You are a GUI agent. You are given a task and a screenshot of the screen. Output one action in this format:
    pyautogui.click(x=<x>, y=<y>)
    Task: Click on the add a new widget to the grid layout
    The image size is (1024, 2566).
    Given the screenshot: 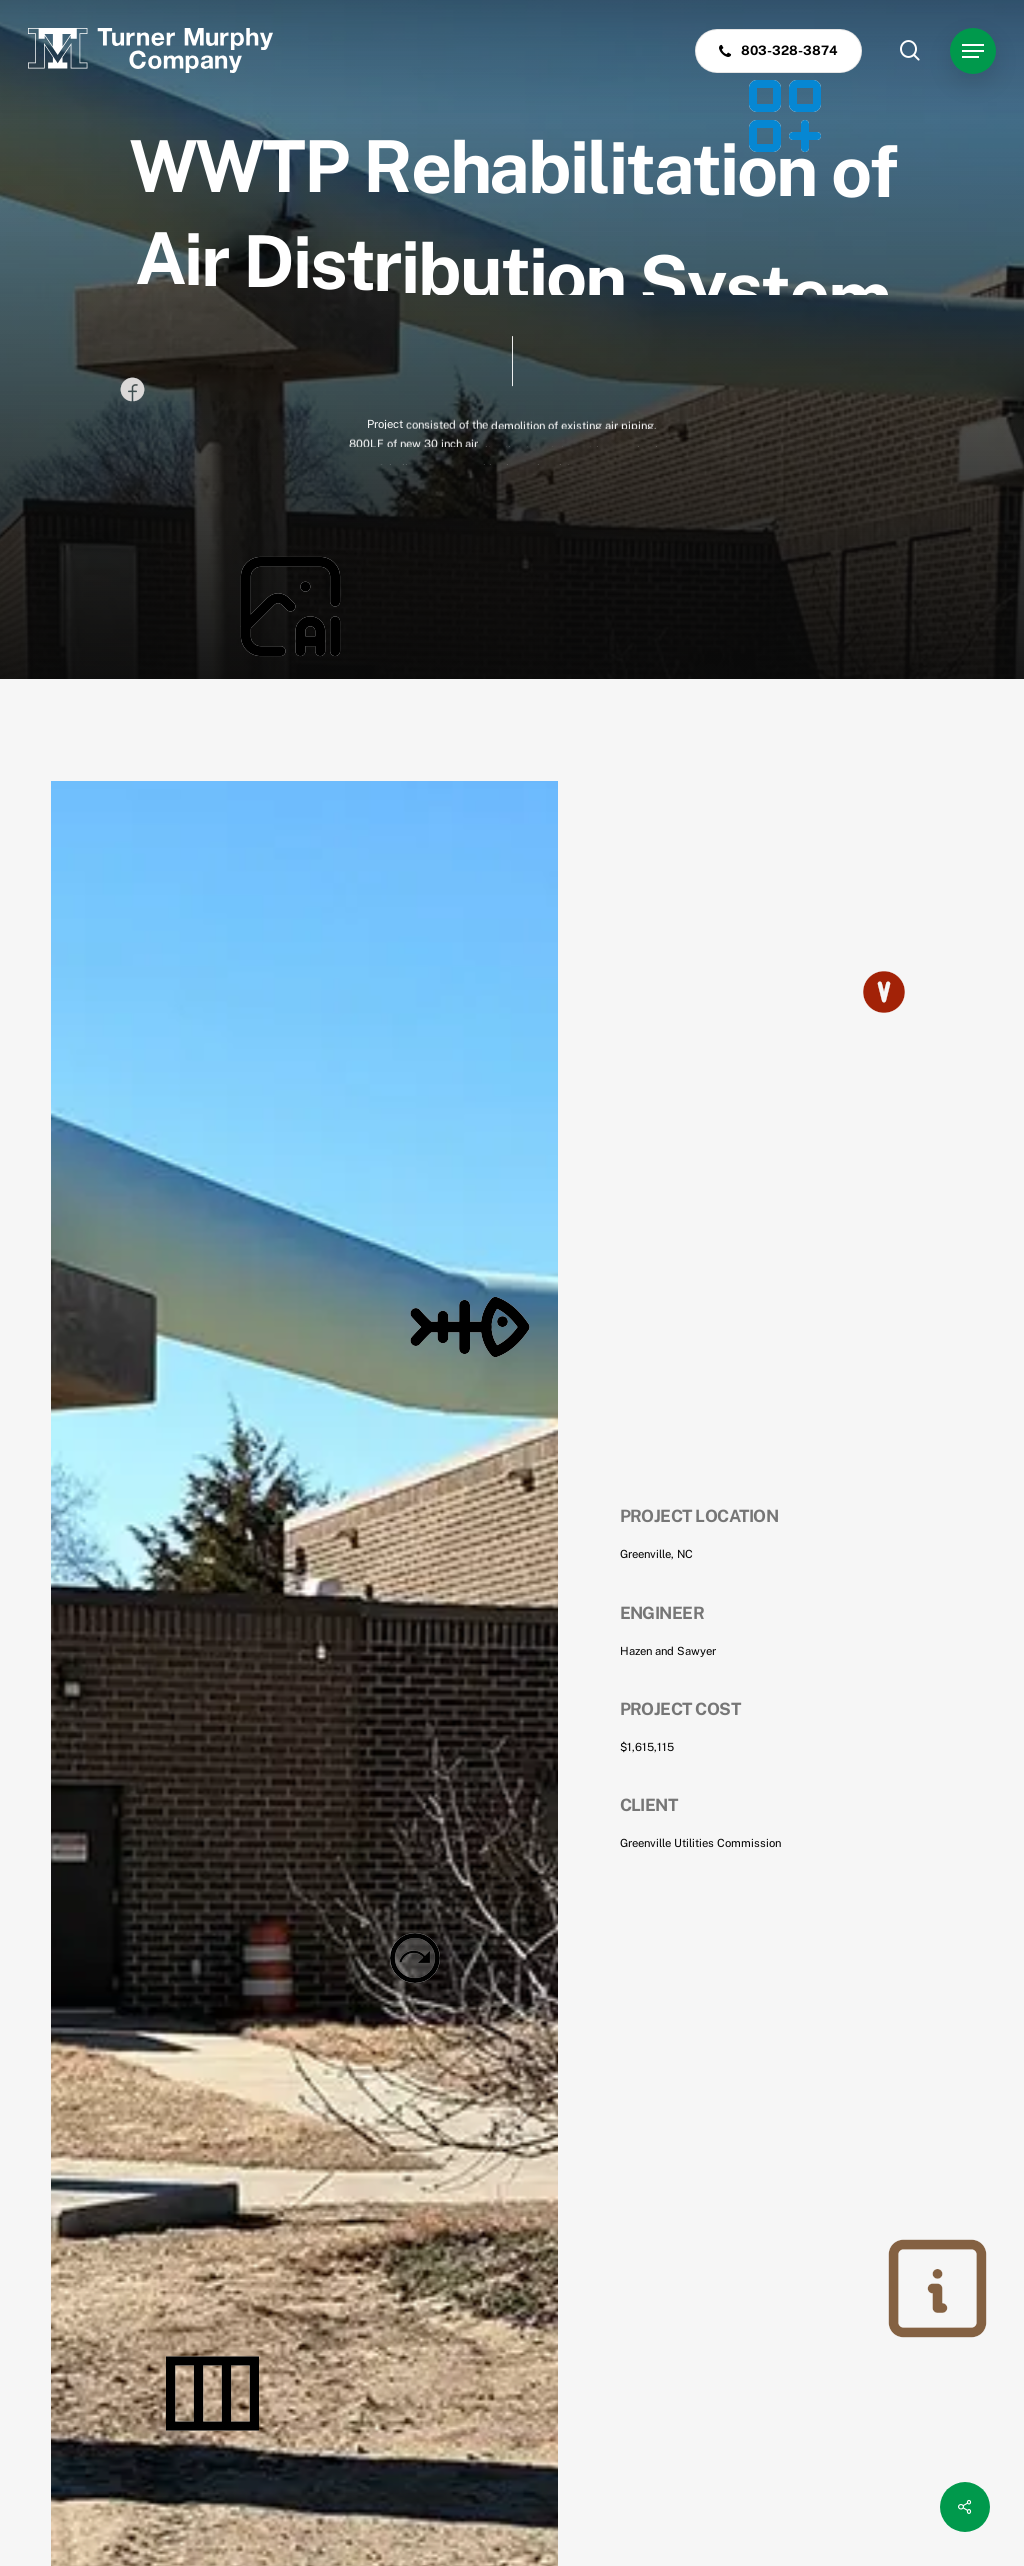 What is the action you would take?
    pyautogui.click(x=785, y=116)
    